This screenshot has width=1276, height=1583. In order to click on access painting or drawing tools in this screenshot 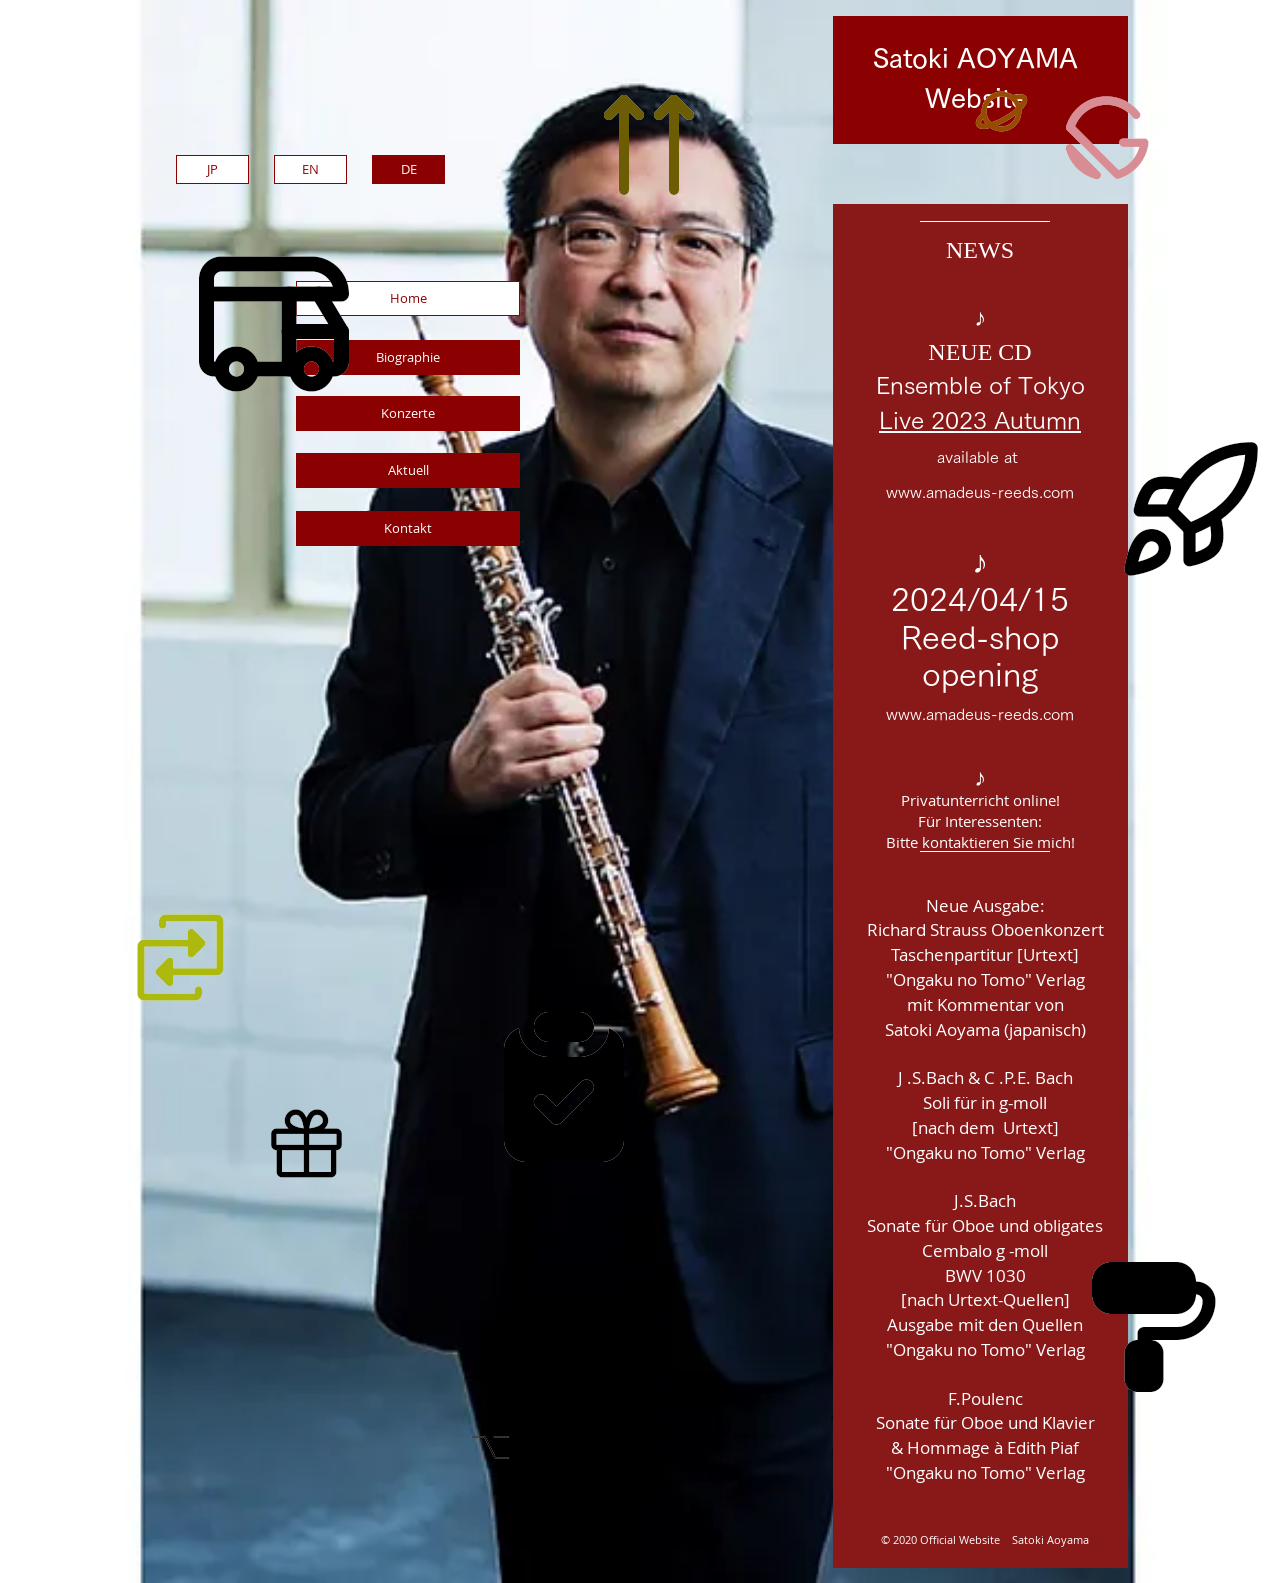, I will do `click(1144, 1327)`.